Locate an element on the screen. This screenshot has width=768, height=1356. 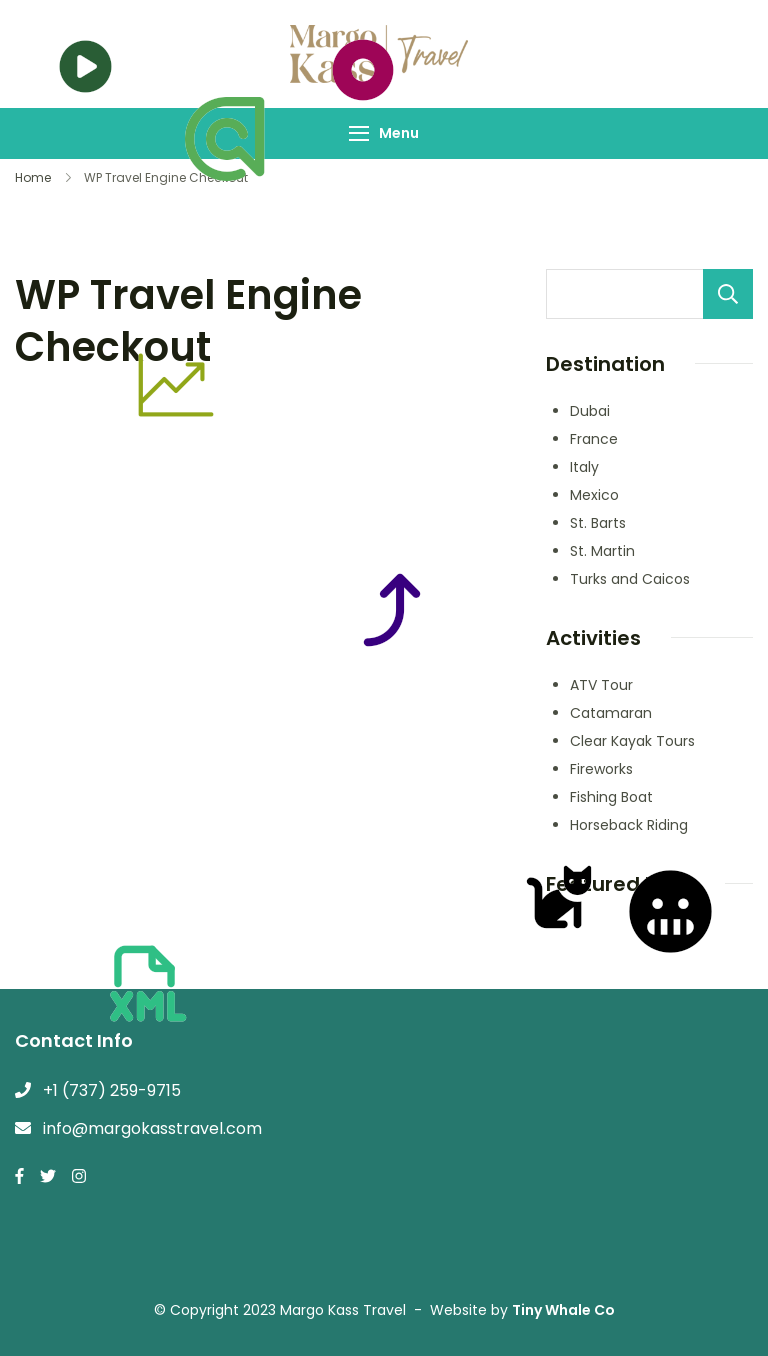
indicates a selected radio button option is located at coordinates (363, 70).